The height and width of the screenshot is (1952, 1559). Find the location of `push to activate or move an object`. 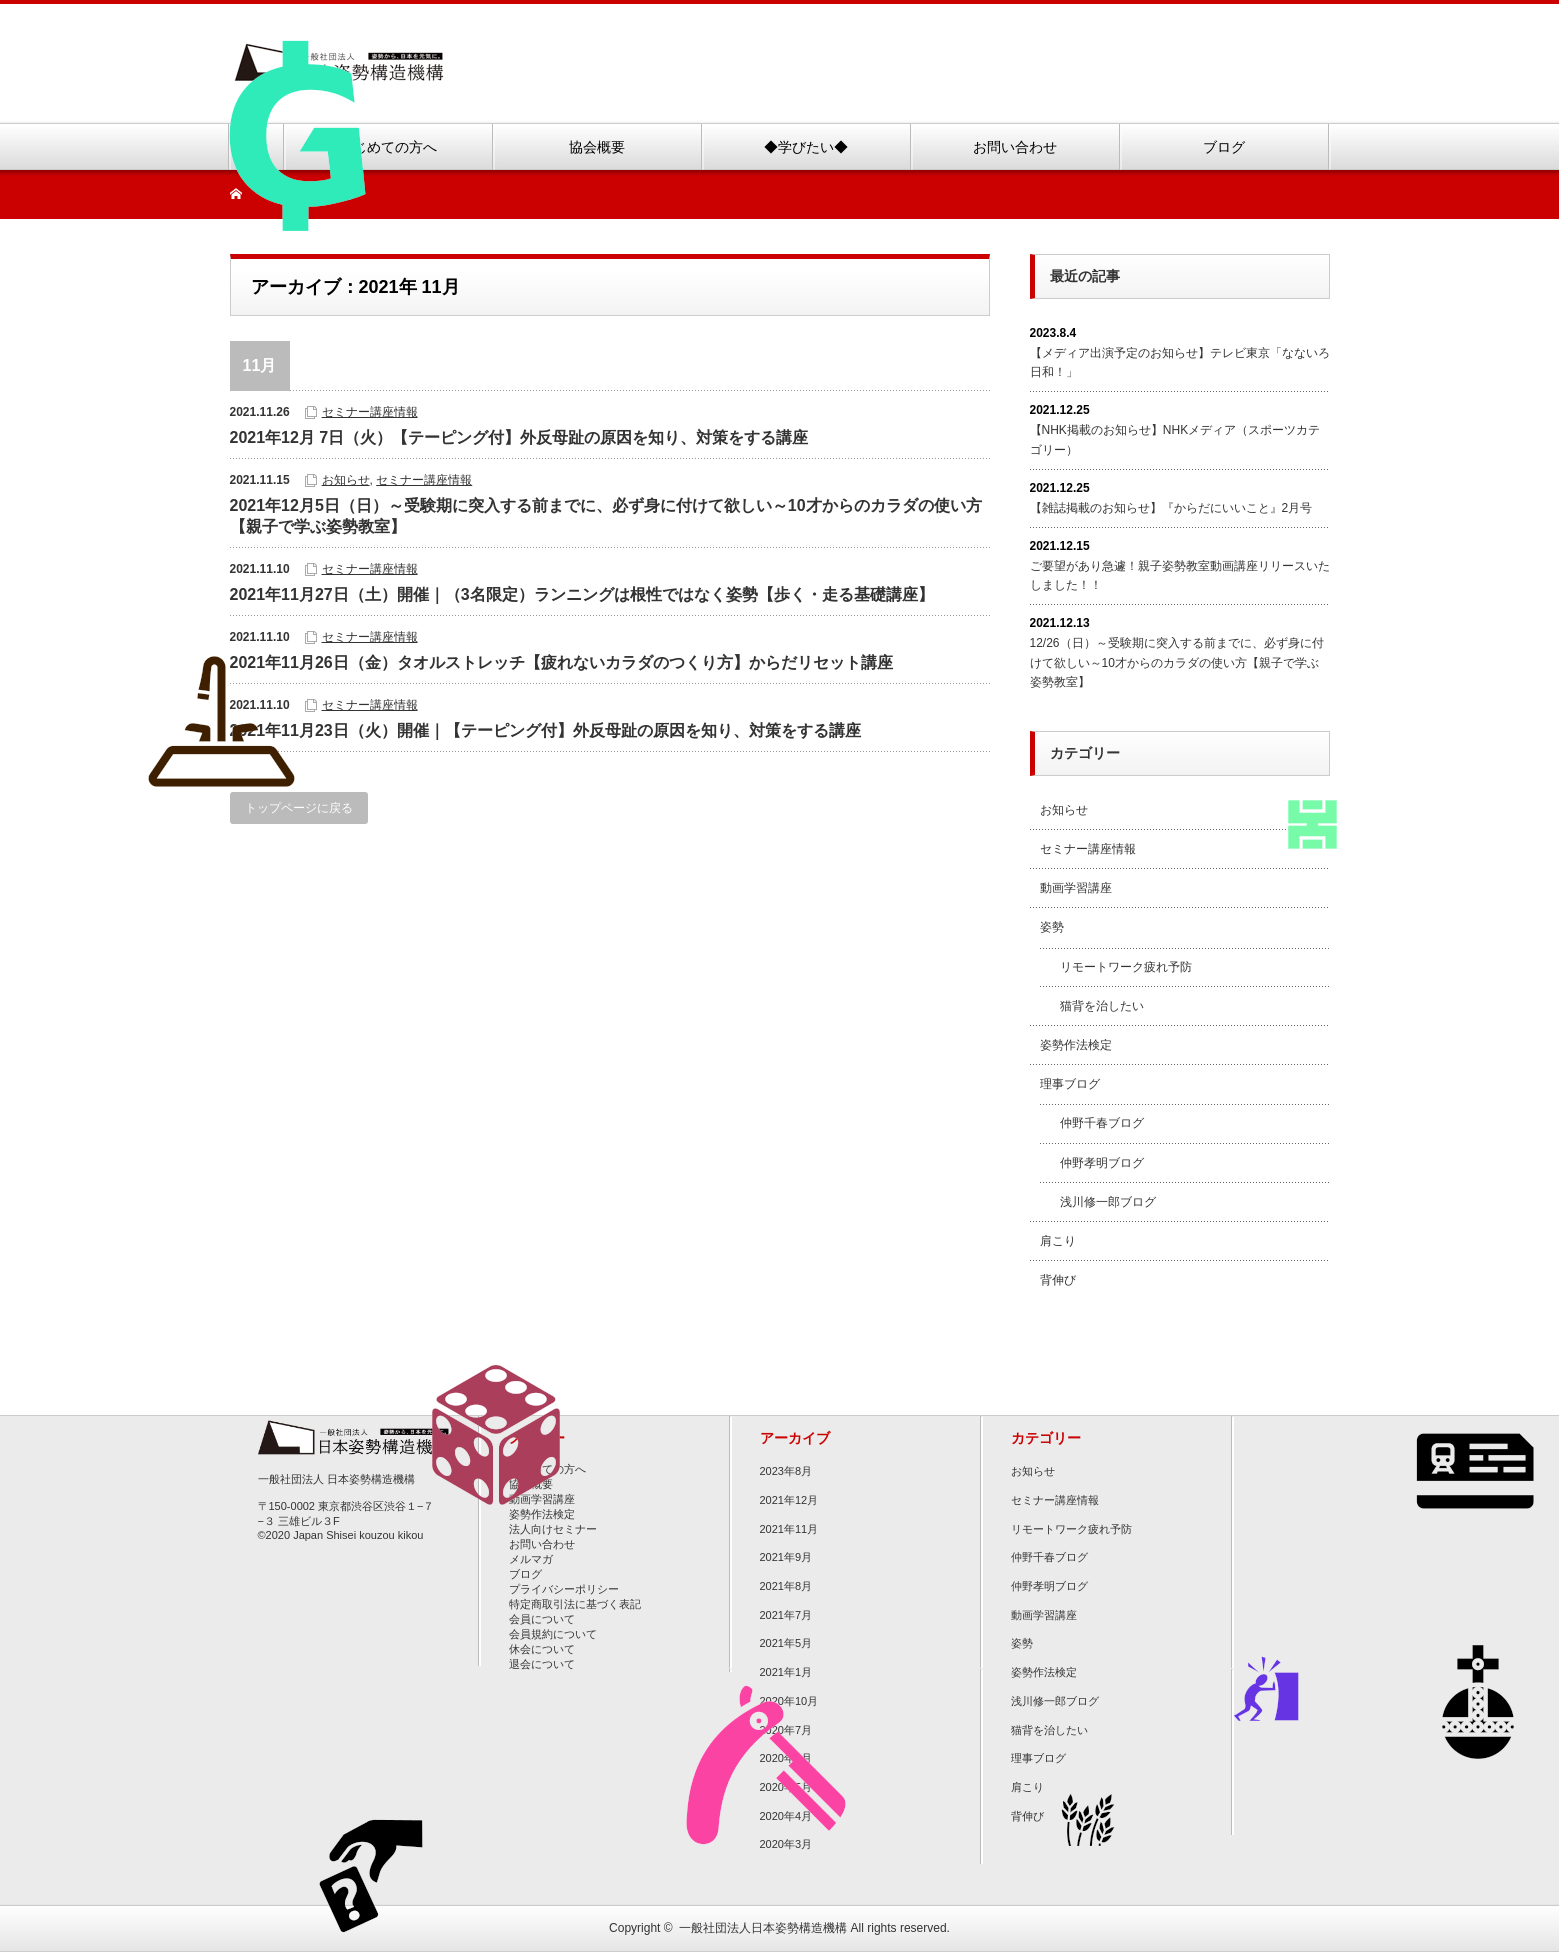

push to activate or move an object is located at coordinates (1266, 1688).